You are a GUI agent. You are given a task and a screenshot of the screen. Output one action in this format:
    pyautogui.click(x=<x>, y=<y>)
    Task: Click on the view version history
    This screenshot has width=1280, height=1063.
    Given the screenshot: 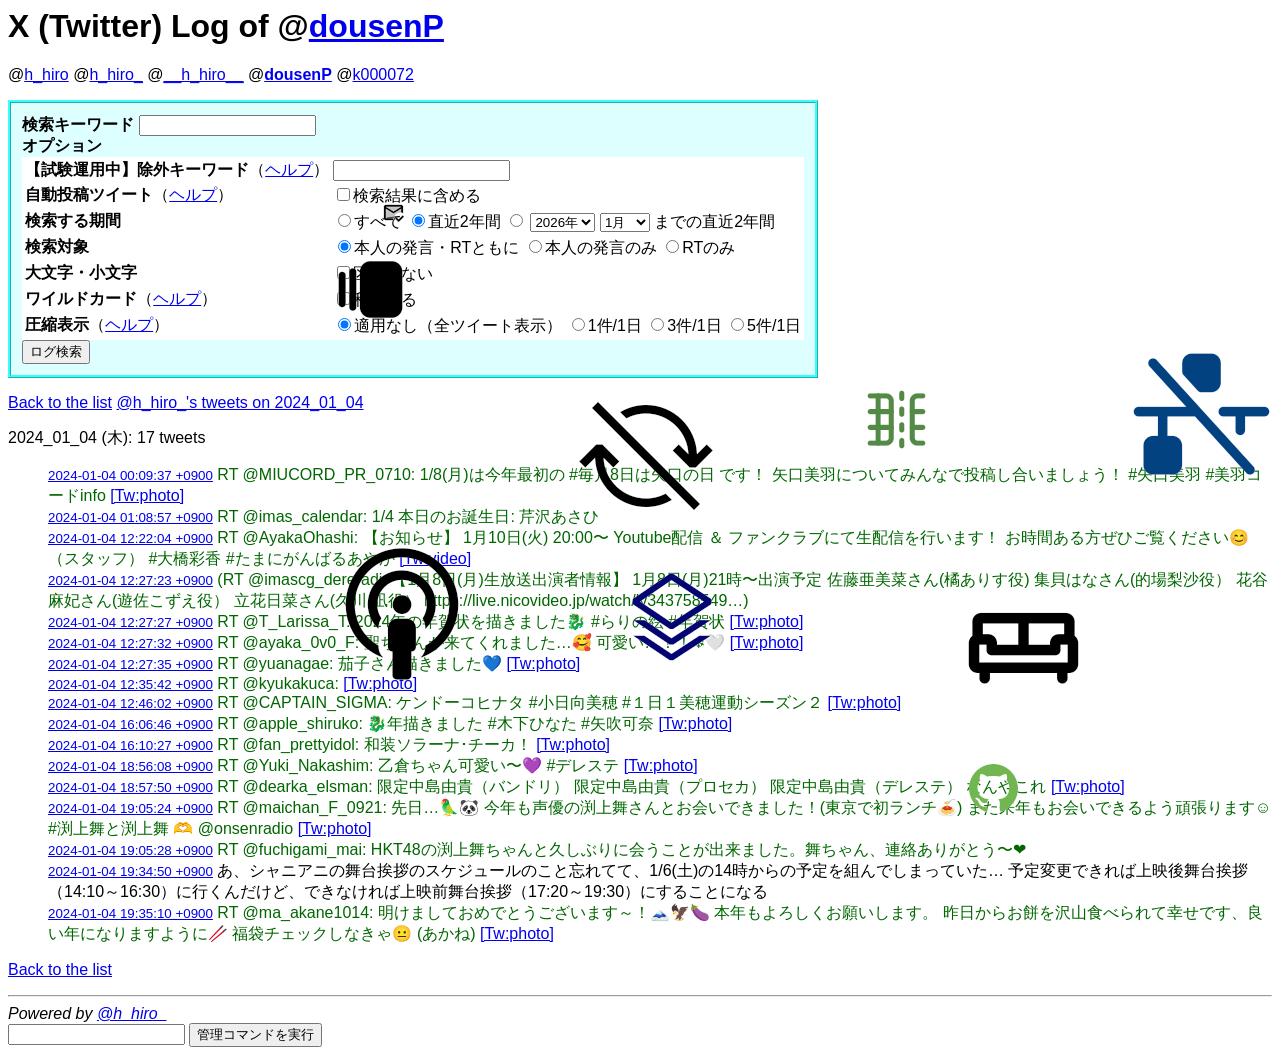 What is the action you would take?
    pyautogui.click(x=370, y=289)
    